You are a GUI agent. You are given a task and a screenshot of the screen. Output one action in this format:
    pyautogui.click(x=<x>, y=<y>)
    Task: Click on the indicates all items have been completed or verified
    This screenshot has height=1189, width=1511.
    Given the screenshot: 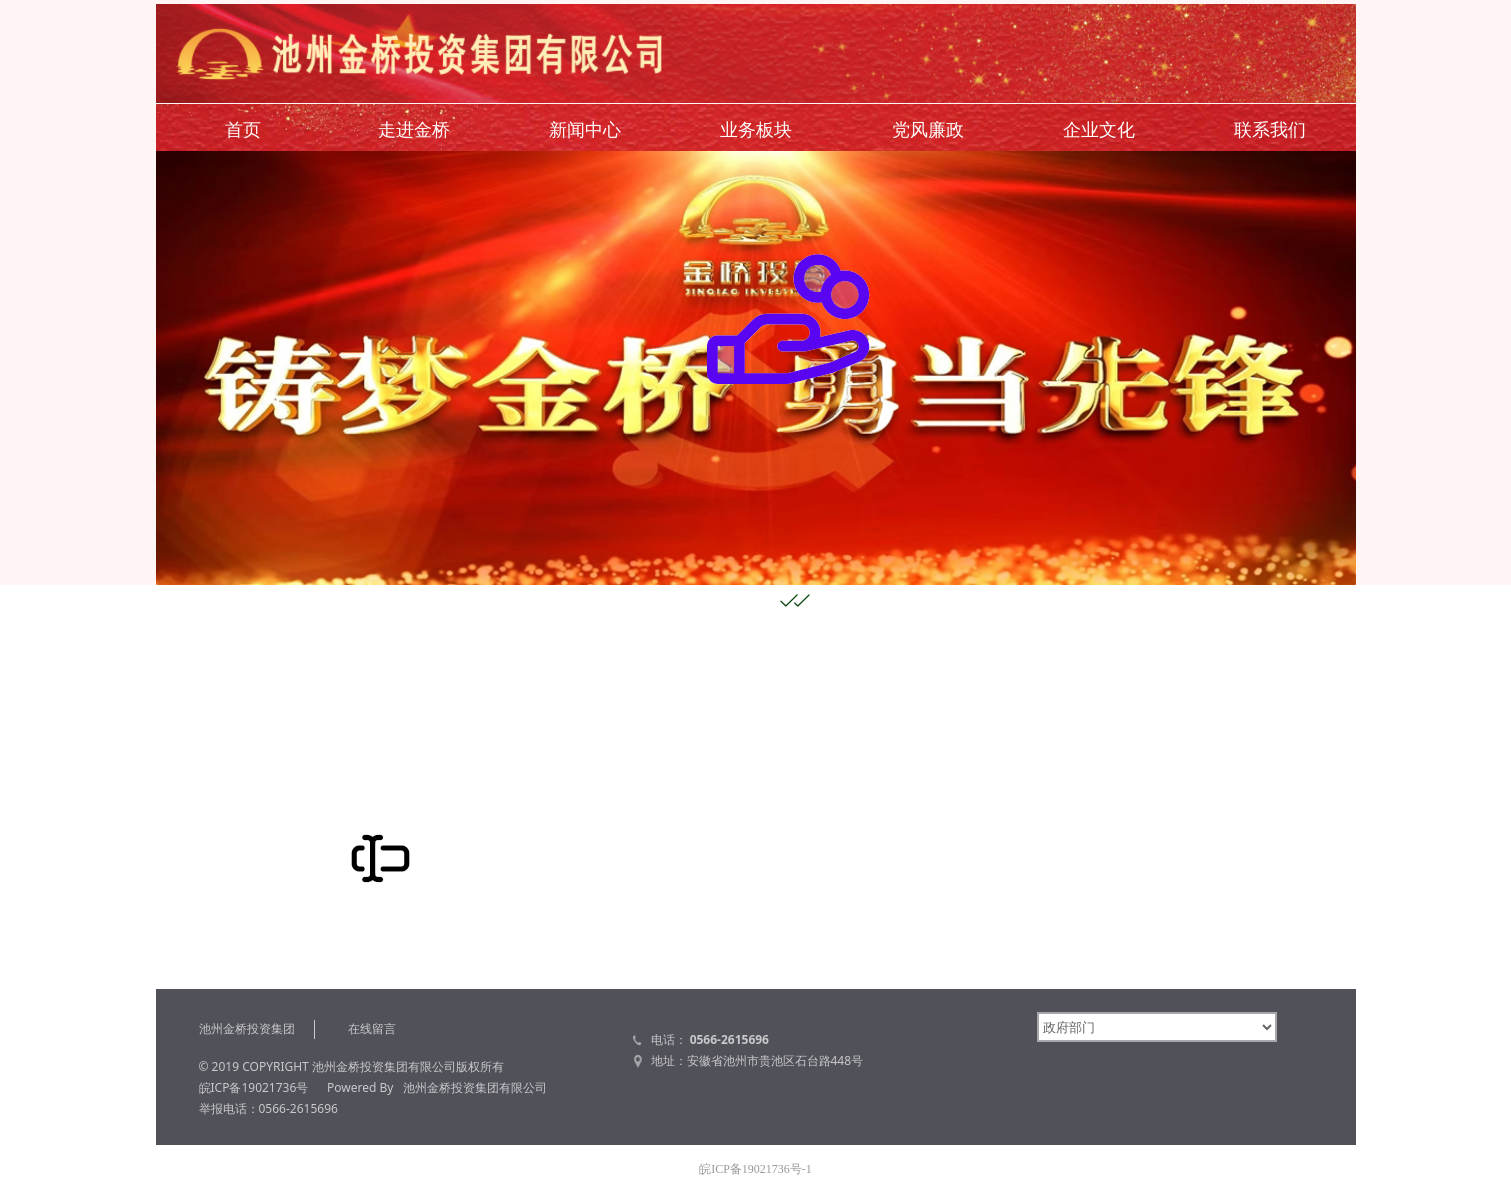 What is the action you would take?
    pyautogui.click(x=795, y=601)
    